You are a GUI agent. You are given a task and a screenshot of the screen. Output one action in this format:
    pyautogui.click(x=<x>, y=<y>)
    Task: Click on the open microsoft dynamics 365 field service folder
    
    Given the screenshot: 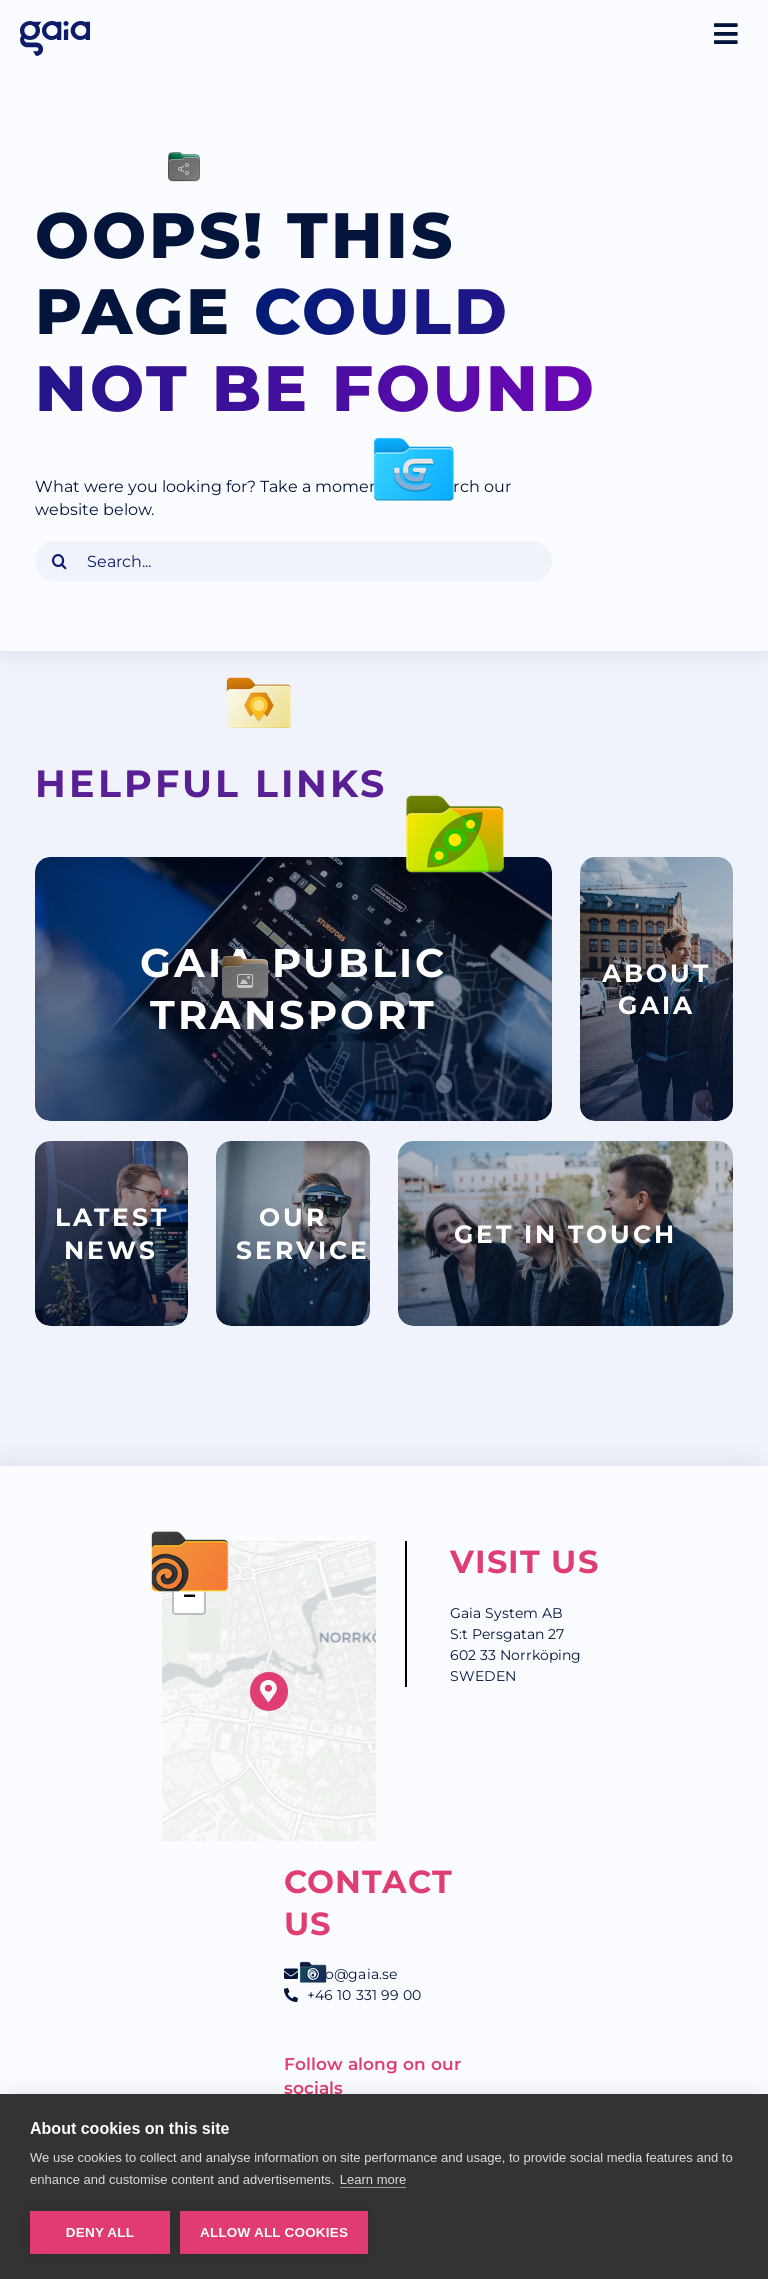 What is the action you would take?
    pyautogui.click(x=258, y=704)
    